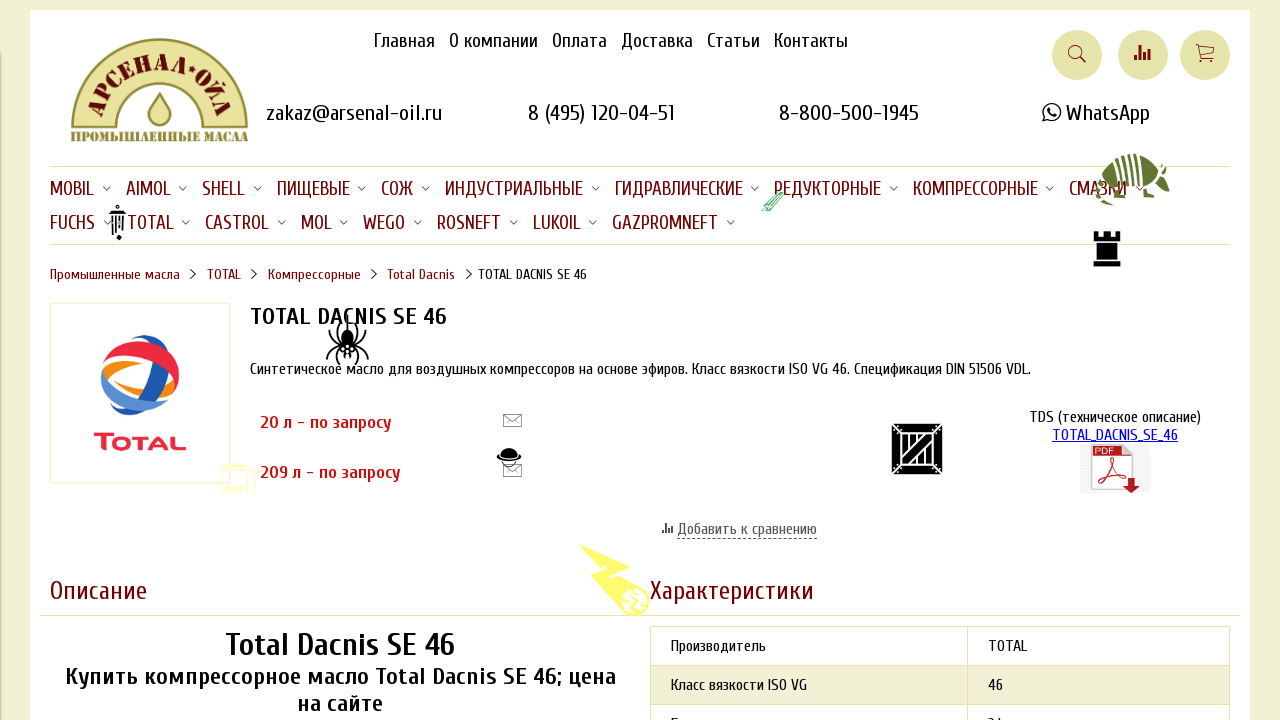 This screenshot has height=720, width=1280. I want to click on armadillo character or avatar selection, so click(1132, 179).